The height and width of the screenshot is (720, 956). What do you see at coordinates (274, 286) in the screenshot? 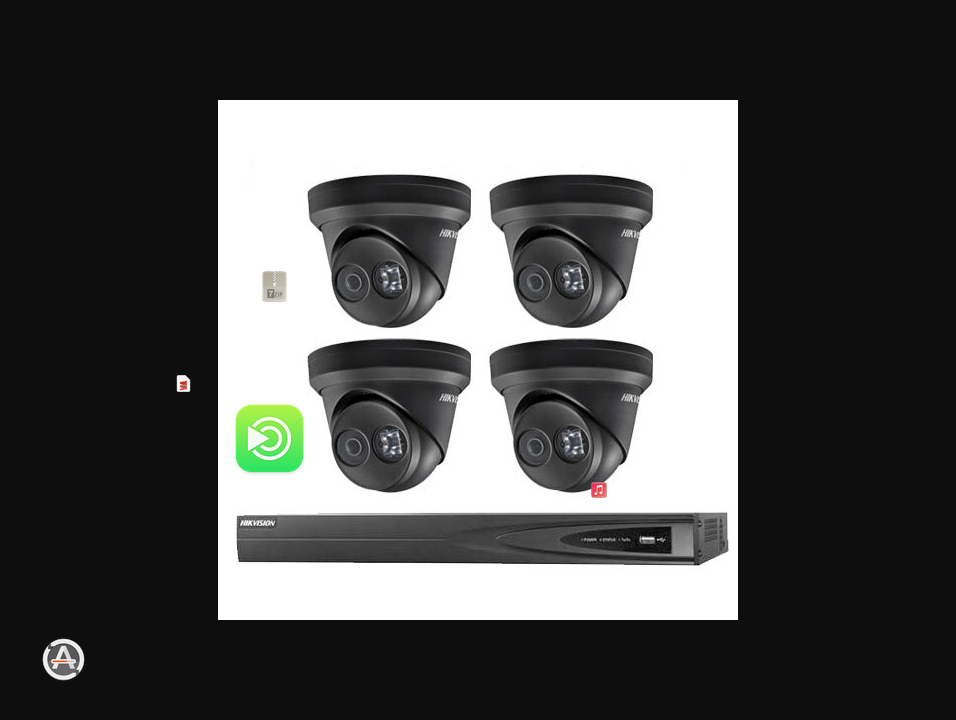
I see `a 7-zip compressed archive file` at bounding box center [274, 286].